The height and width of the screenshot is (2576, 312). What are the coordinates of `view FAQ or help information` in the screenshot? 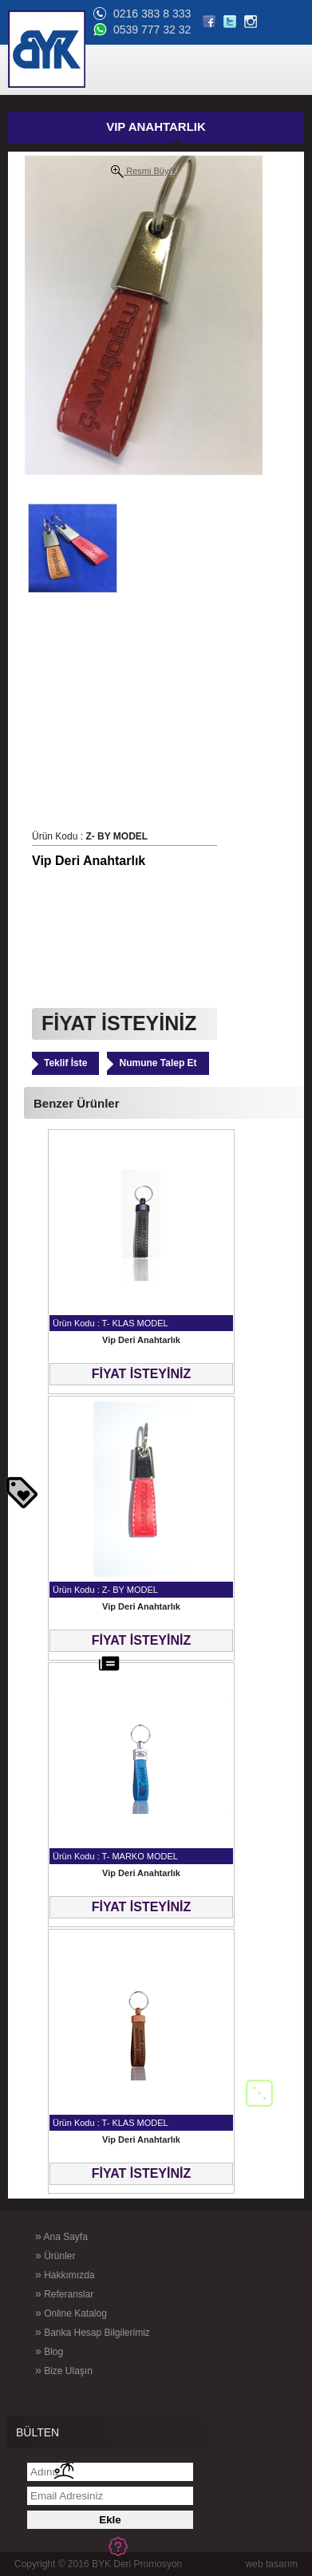 It's located at (118, 2546).